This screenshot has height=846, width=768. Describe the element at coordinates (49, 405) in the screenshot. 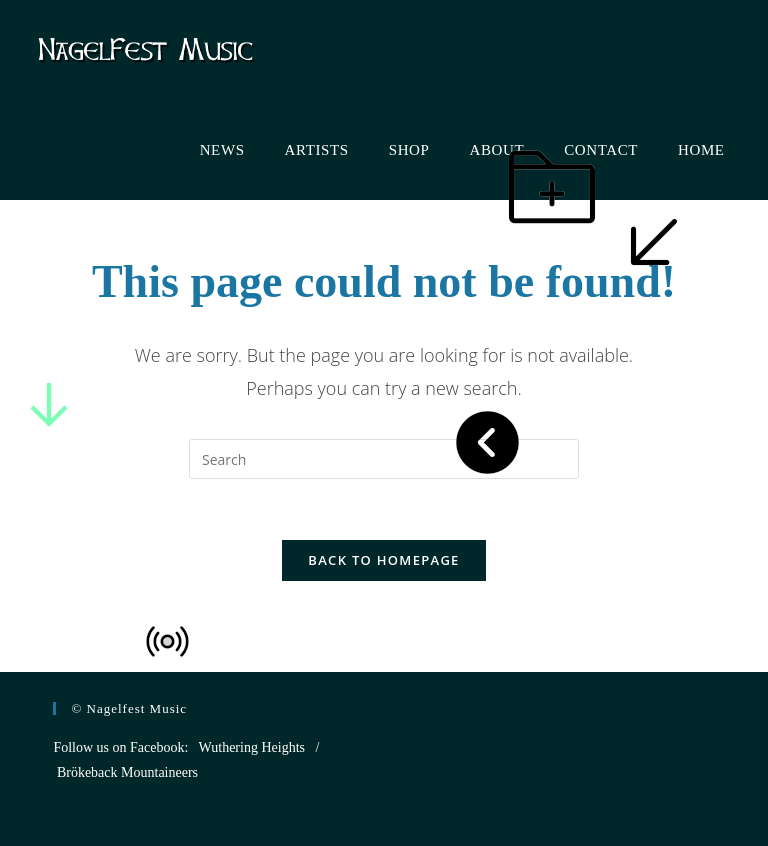

I see `scroll down or view more content` at that location.